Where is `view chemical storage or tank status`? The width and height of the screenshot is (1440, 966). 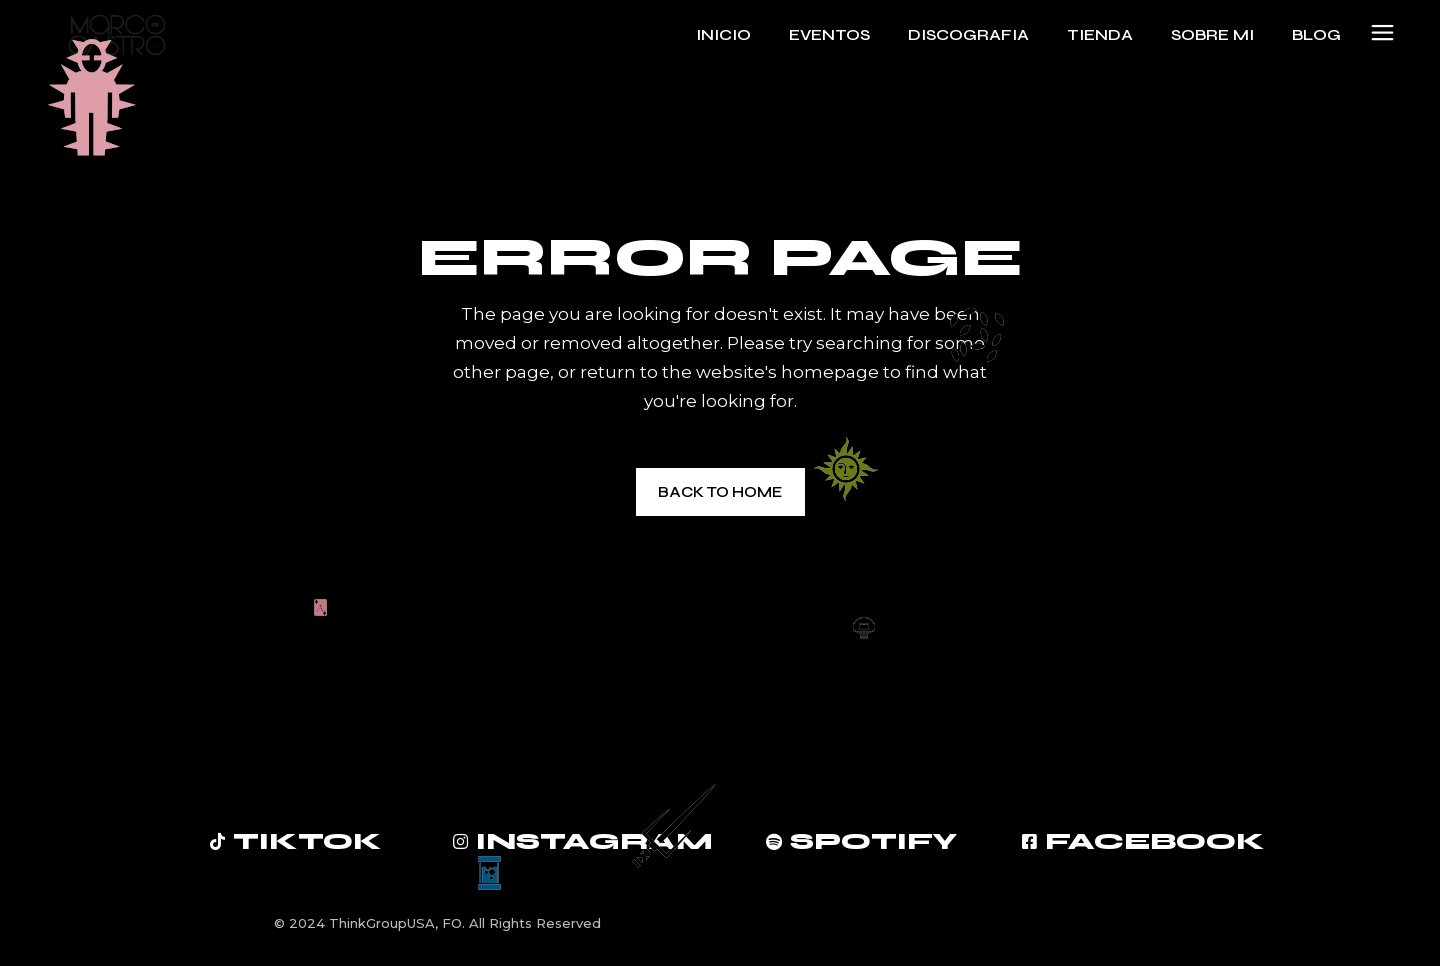 view chemical storage or tank status is located at coordinates (489, 873).